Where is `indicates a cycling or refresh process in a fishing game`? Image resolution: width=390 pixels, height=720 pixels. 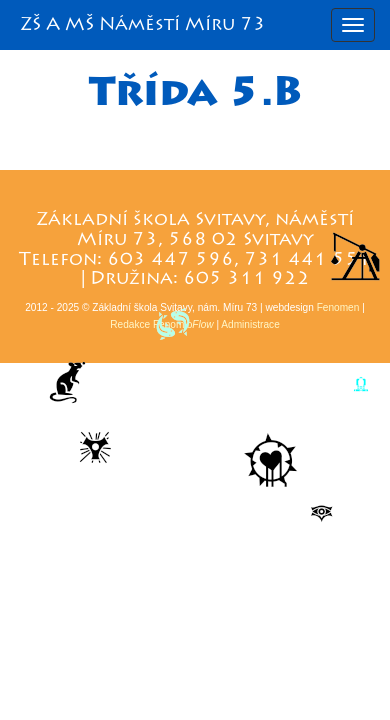 indicates a cycling or refresh process in a fishing game is located at coordinates (173, 324).